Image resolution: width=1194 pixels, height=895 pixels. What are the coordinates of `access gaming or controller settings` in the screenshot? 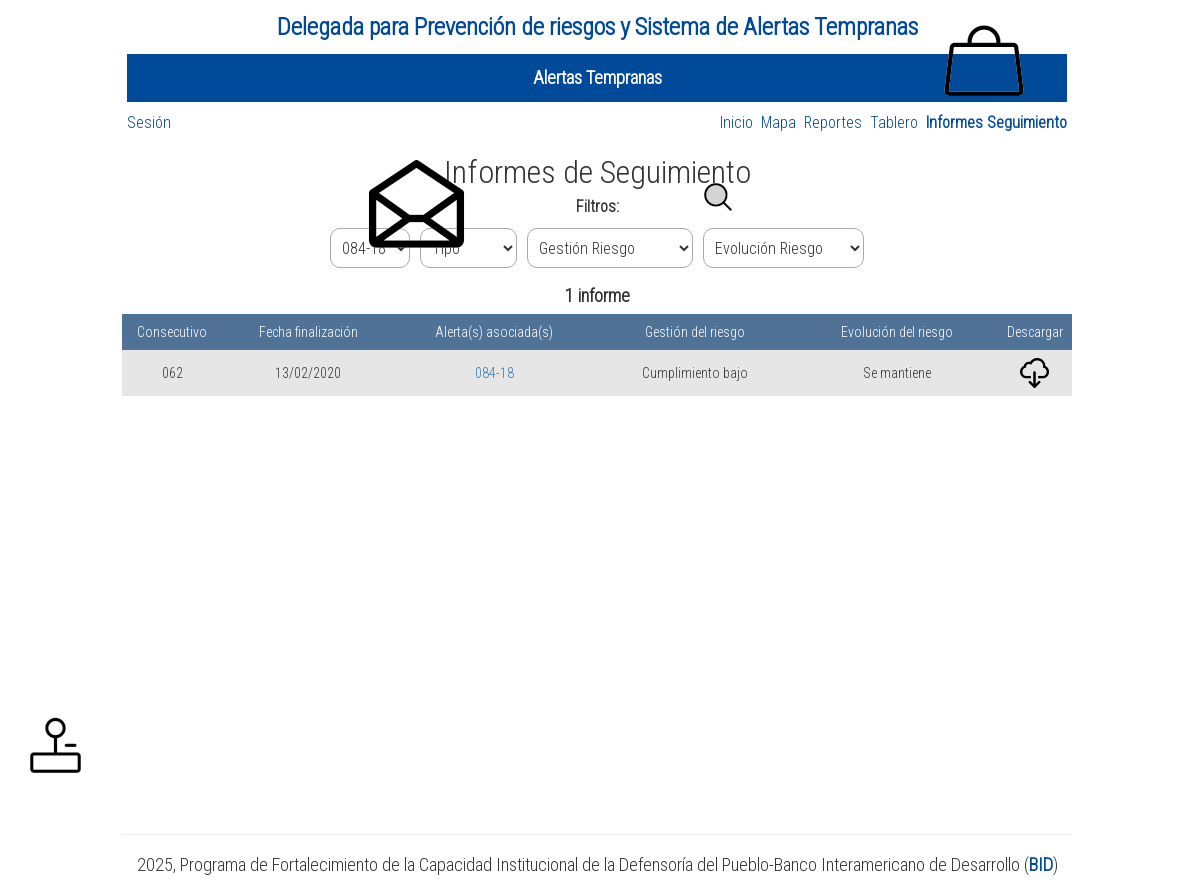 It's located at (55, 747).